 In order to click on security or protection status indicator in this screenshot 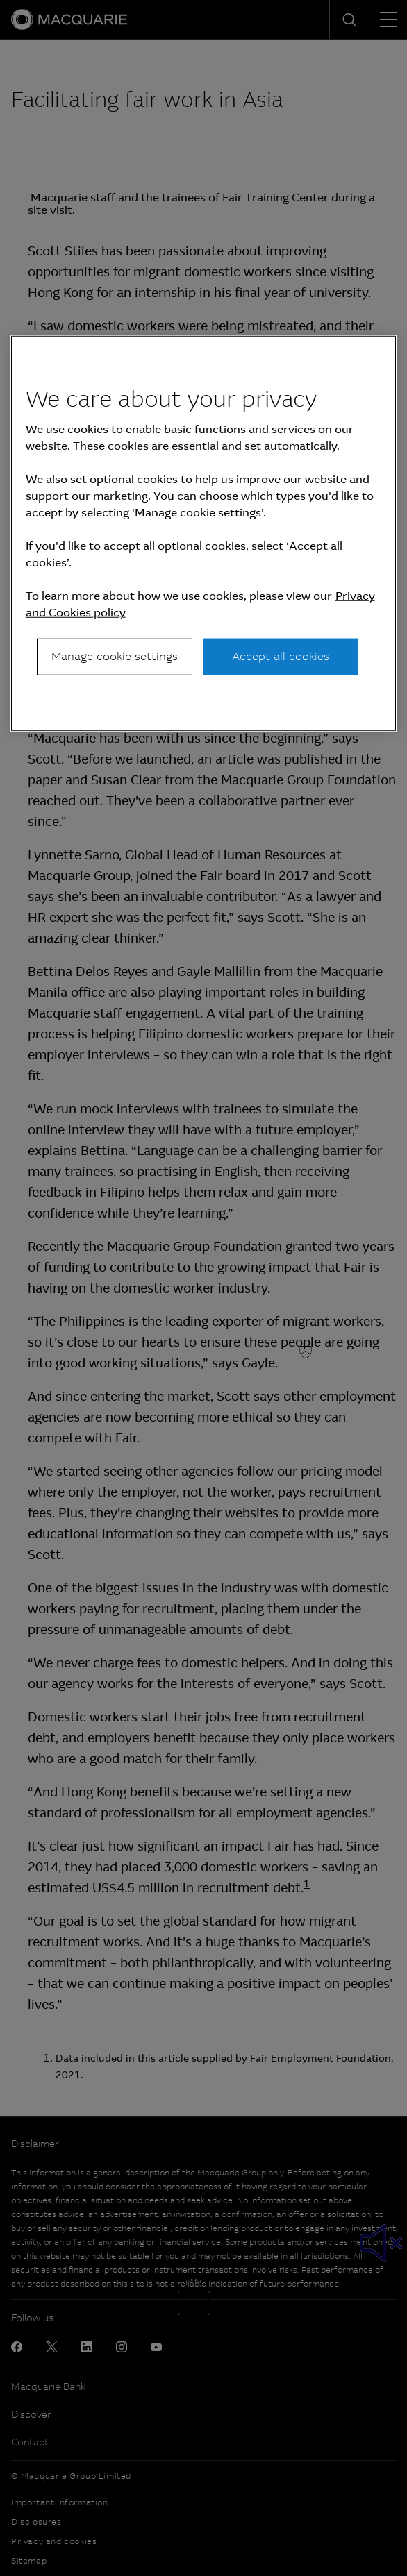, I will do `click(306, 1352)`.